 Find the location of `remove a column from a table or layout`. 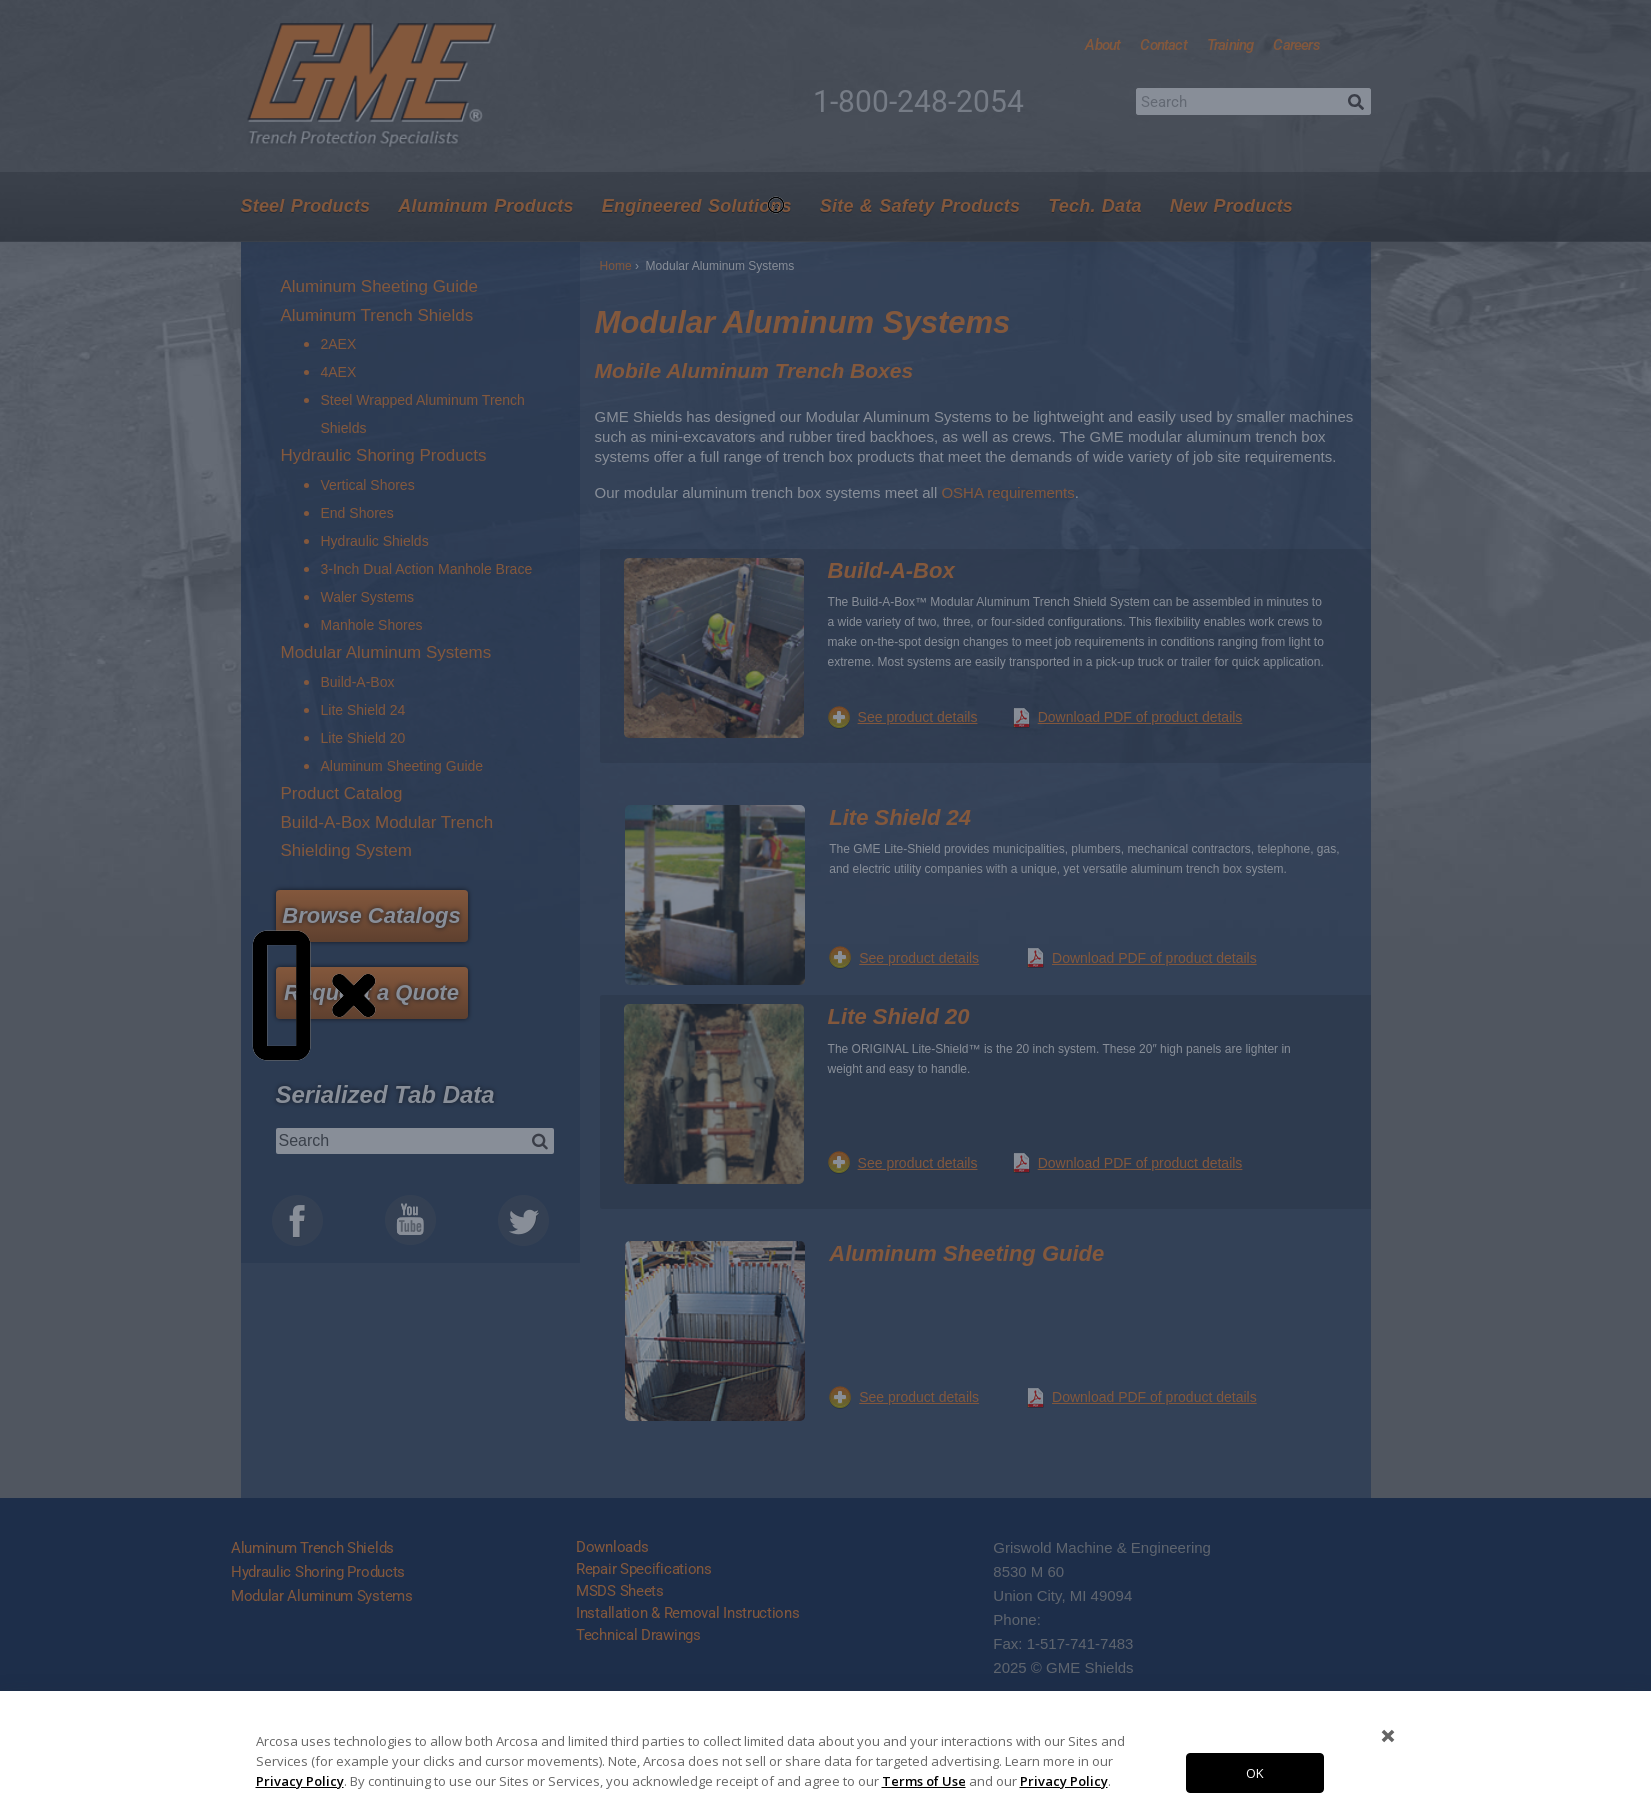

remove a column from a table or layout is located at coordinates (310, 995).